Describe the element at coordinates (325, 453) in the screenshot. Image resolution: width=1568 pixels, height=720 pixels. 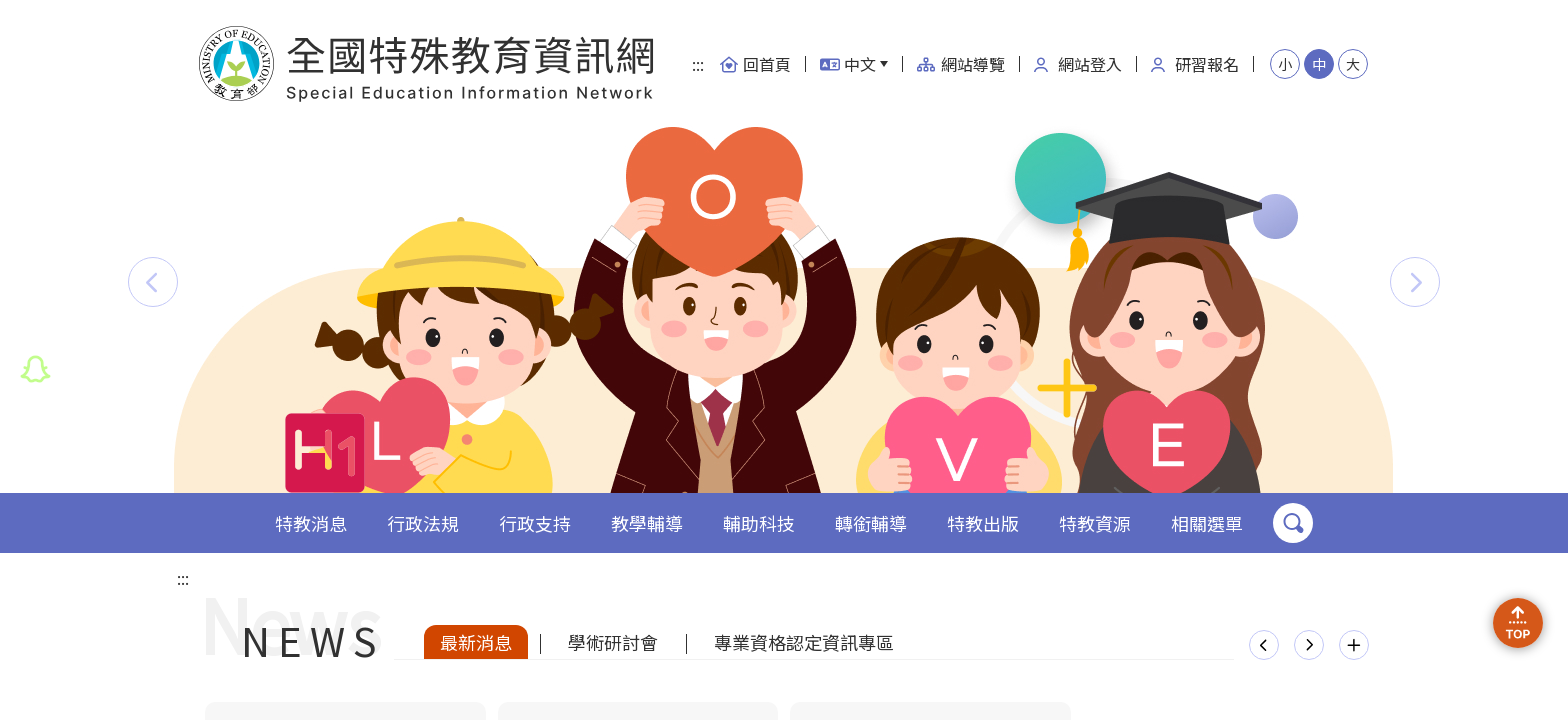
I see `format text as heading level 1` at that location.